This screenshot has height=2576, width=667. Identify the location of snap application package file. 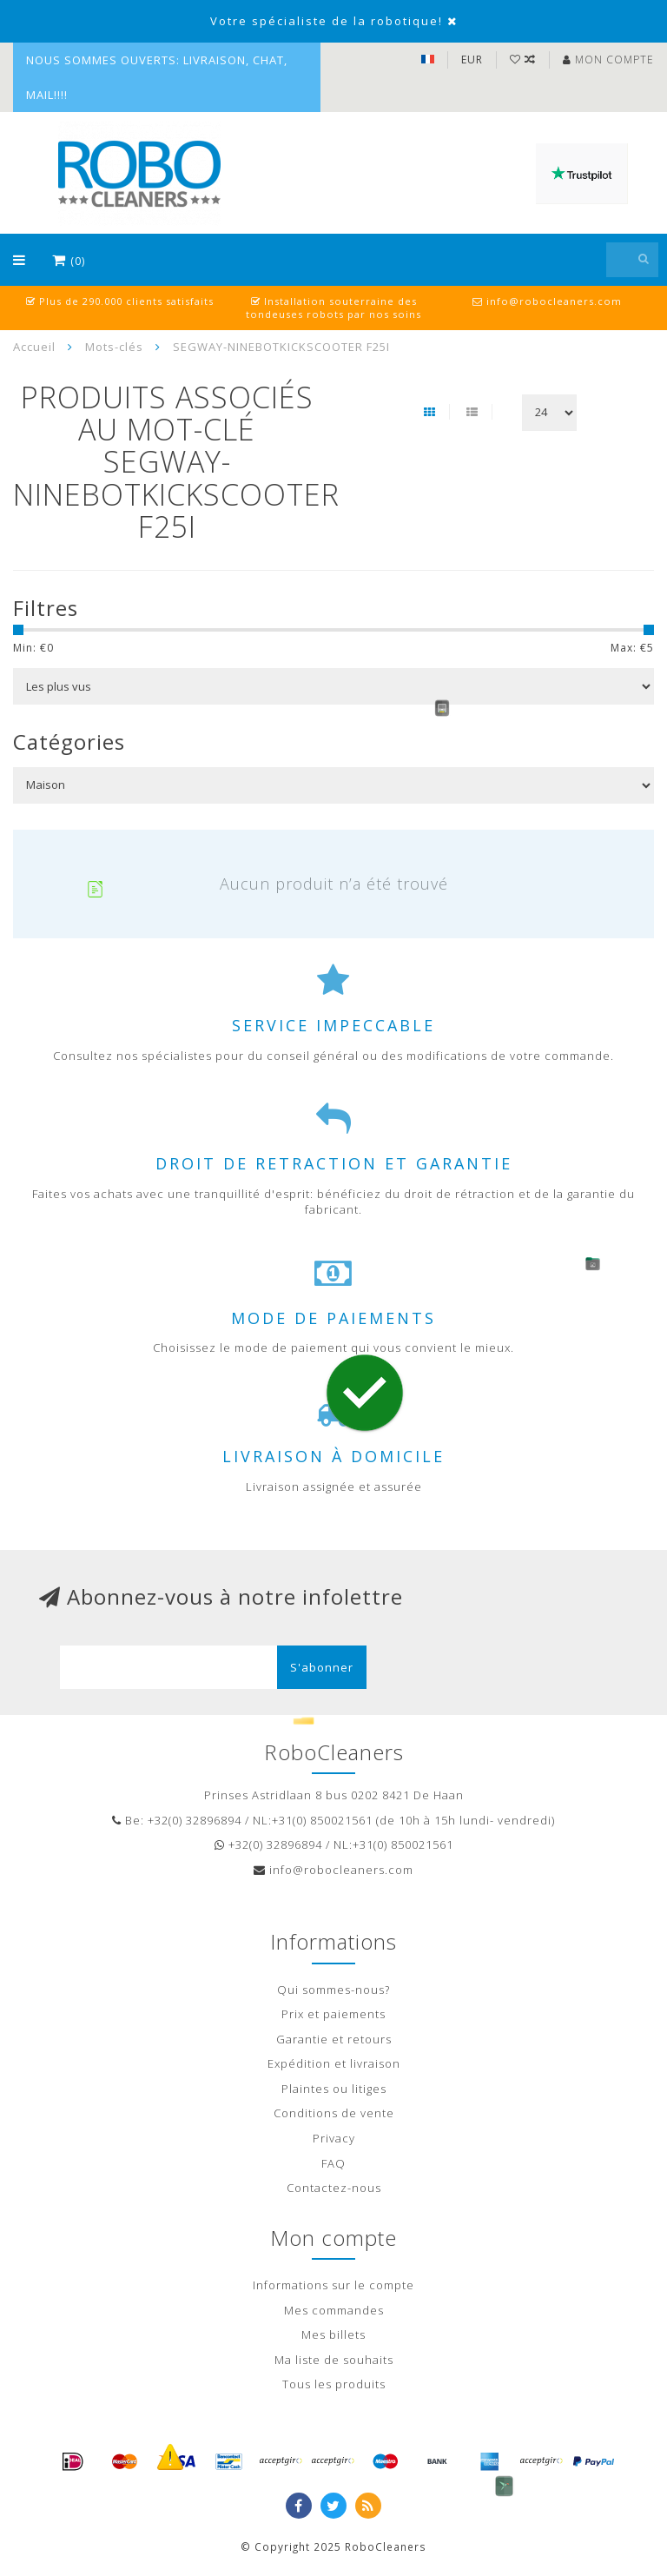
(504, 2486).